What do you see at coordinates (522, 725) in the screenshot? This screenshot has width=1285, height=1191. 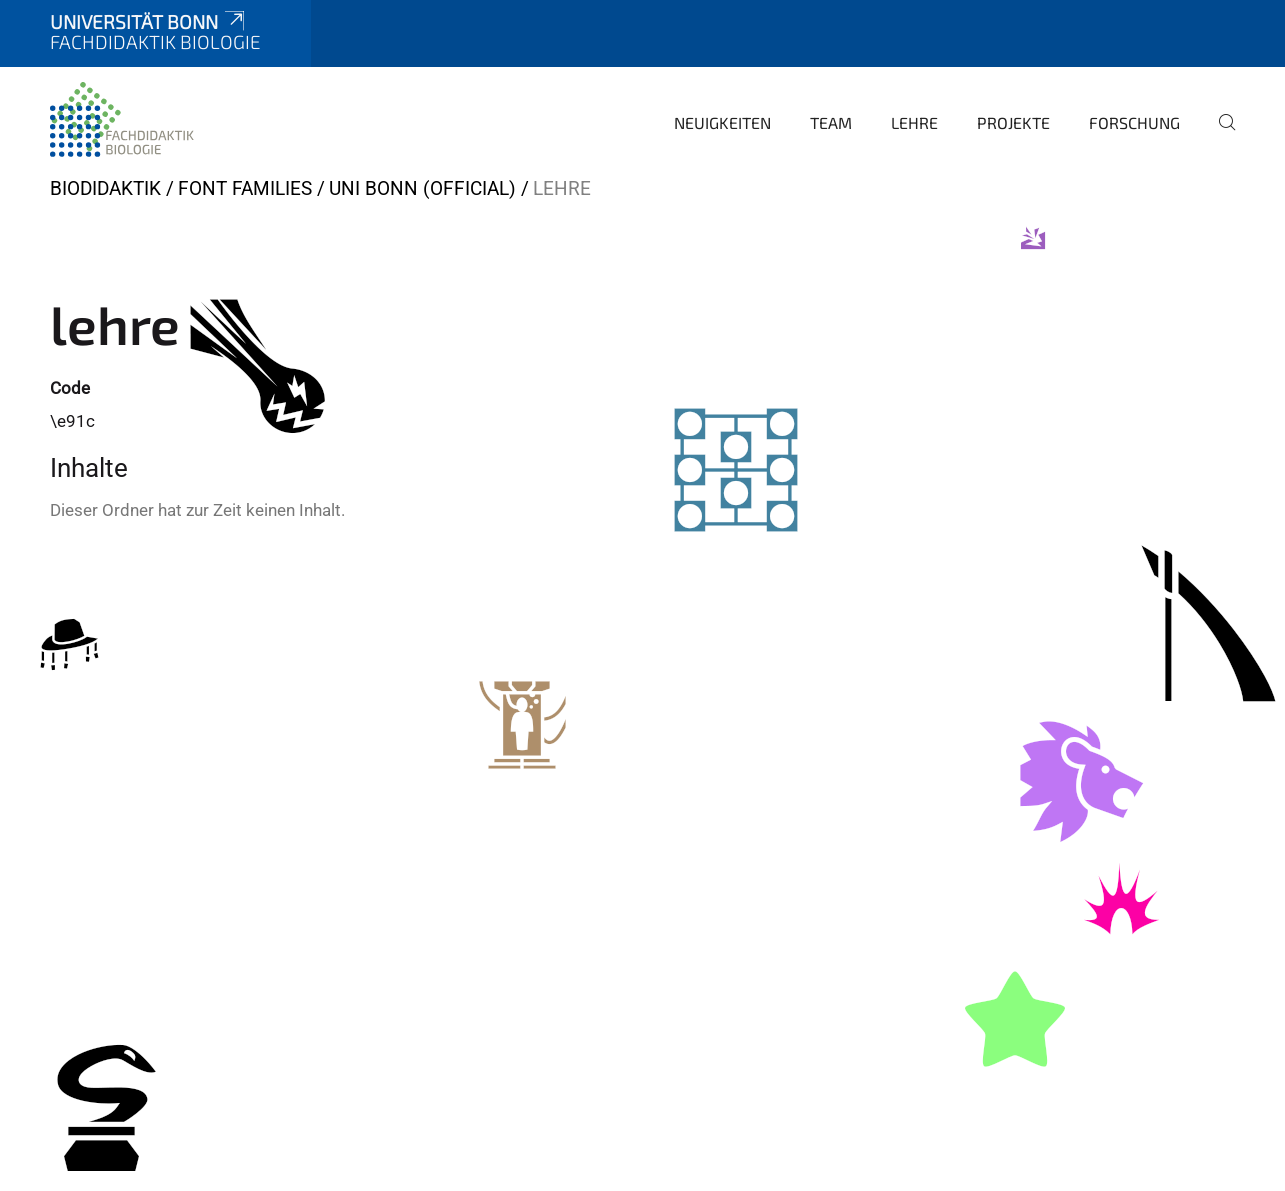 I see `enter cryogenic sleep or stasis mode` at bounding box center [522, 725].